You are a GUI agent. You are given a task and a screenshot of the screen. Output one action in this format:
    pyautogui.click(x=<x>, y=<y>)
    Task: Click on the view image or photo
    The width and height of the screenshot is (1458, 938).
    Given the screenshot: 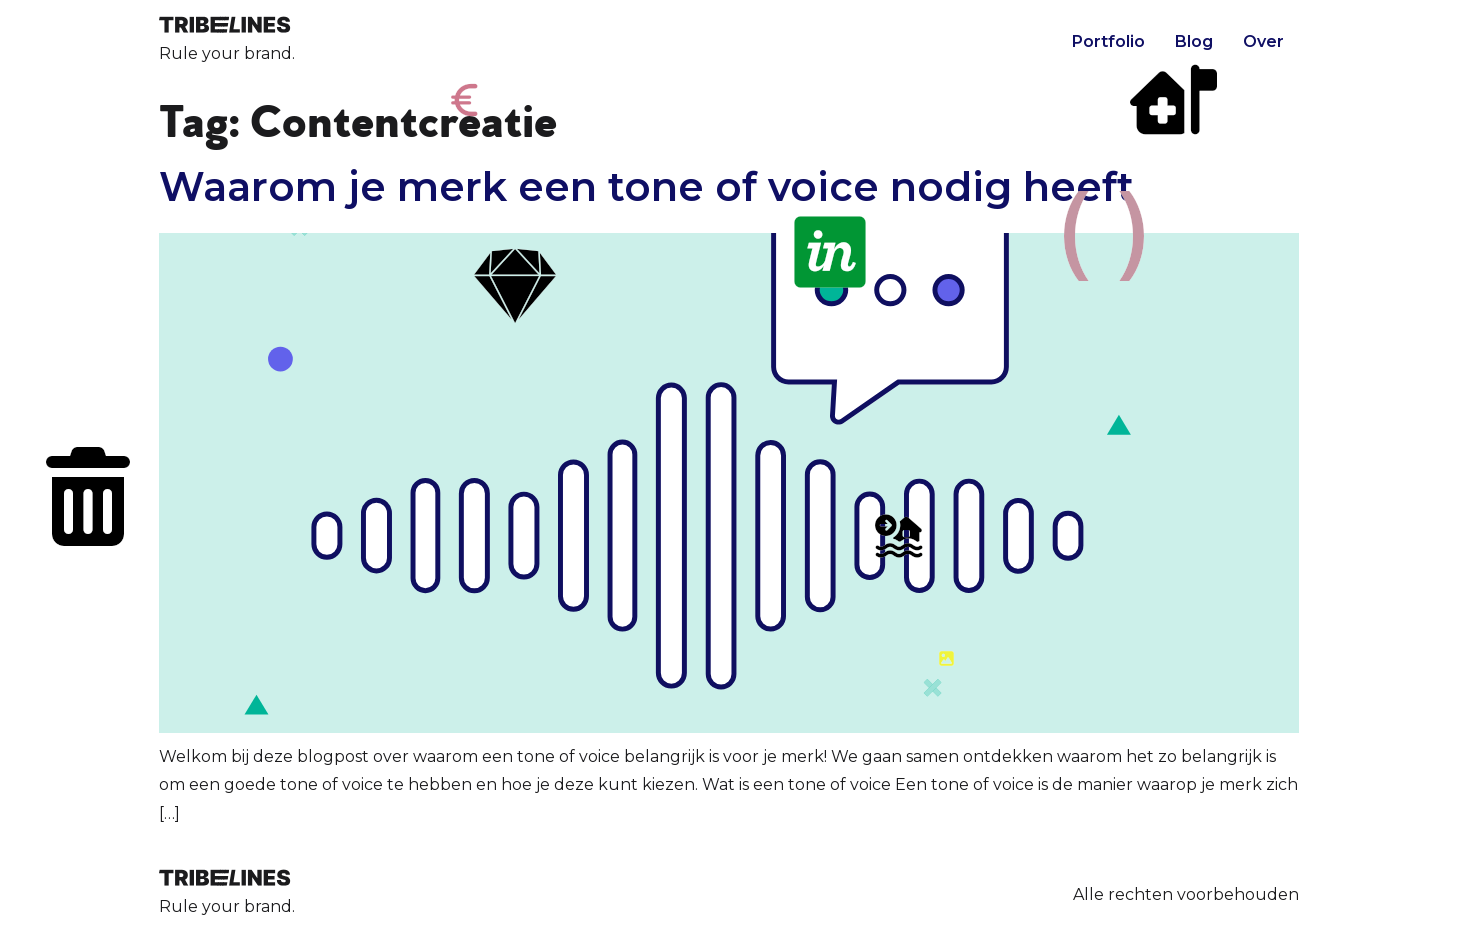 What is the action you would take?
    pyautogui.click(x=946, y=658)
    